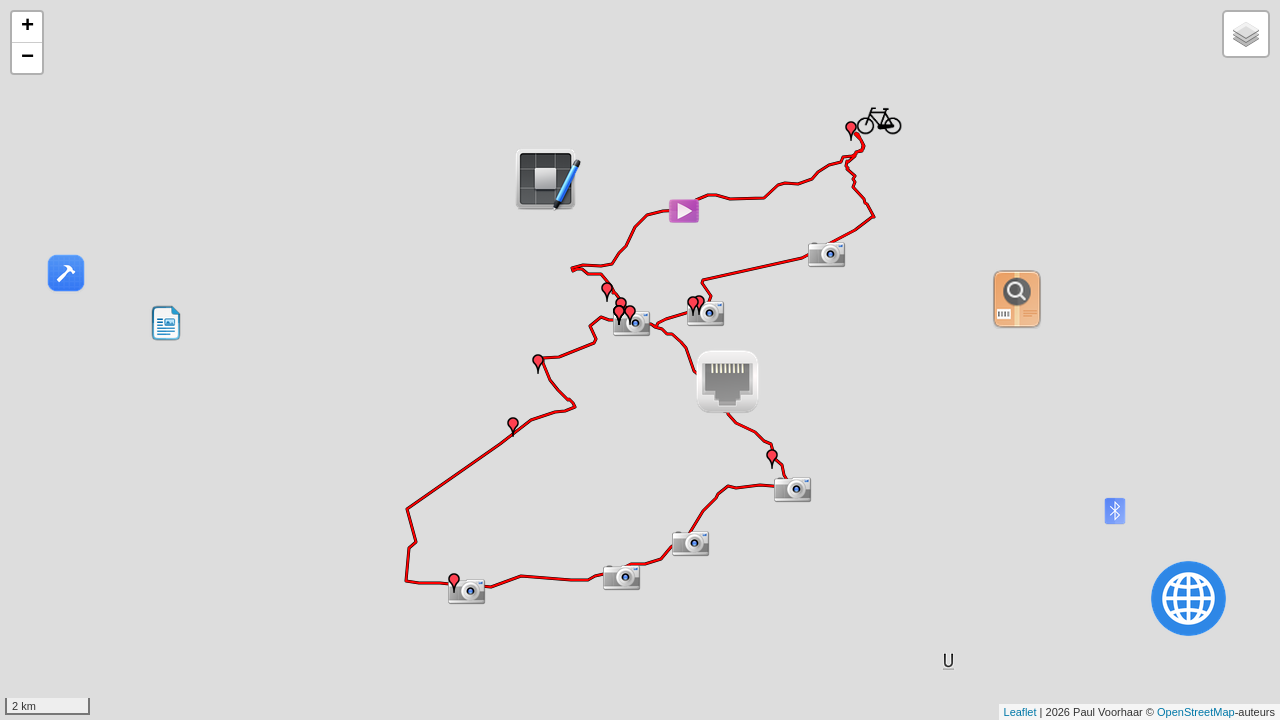  Describe the element at coordinates (166, 323) in the screenshot. I see `open a text document file` at that location.